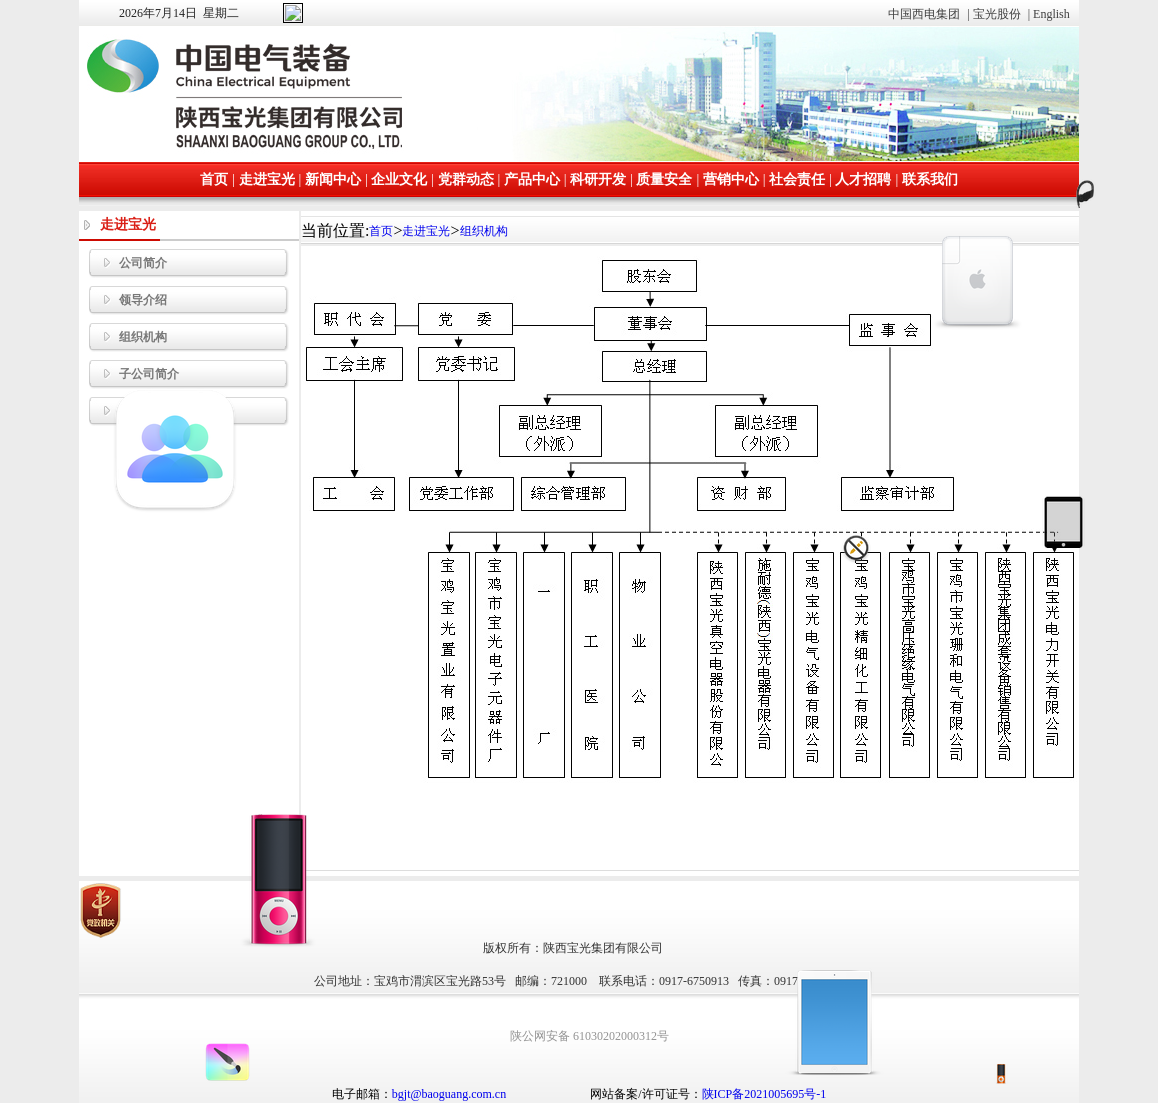 Image resolution: width=1158 pixels, height=1103 pixels. Describe the element at coordinates (1085, 193) in the screenshot. I see `beats powerbeats wireless earphone device` at that location.